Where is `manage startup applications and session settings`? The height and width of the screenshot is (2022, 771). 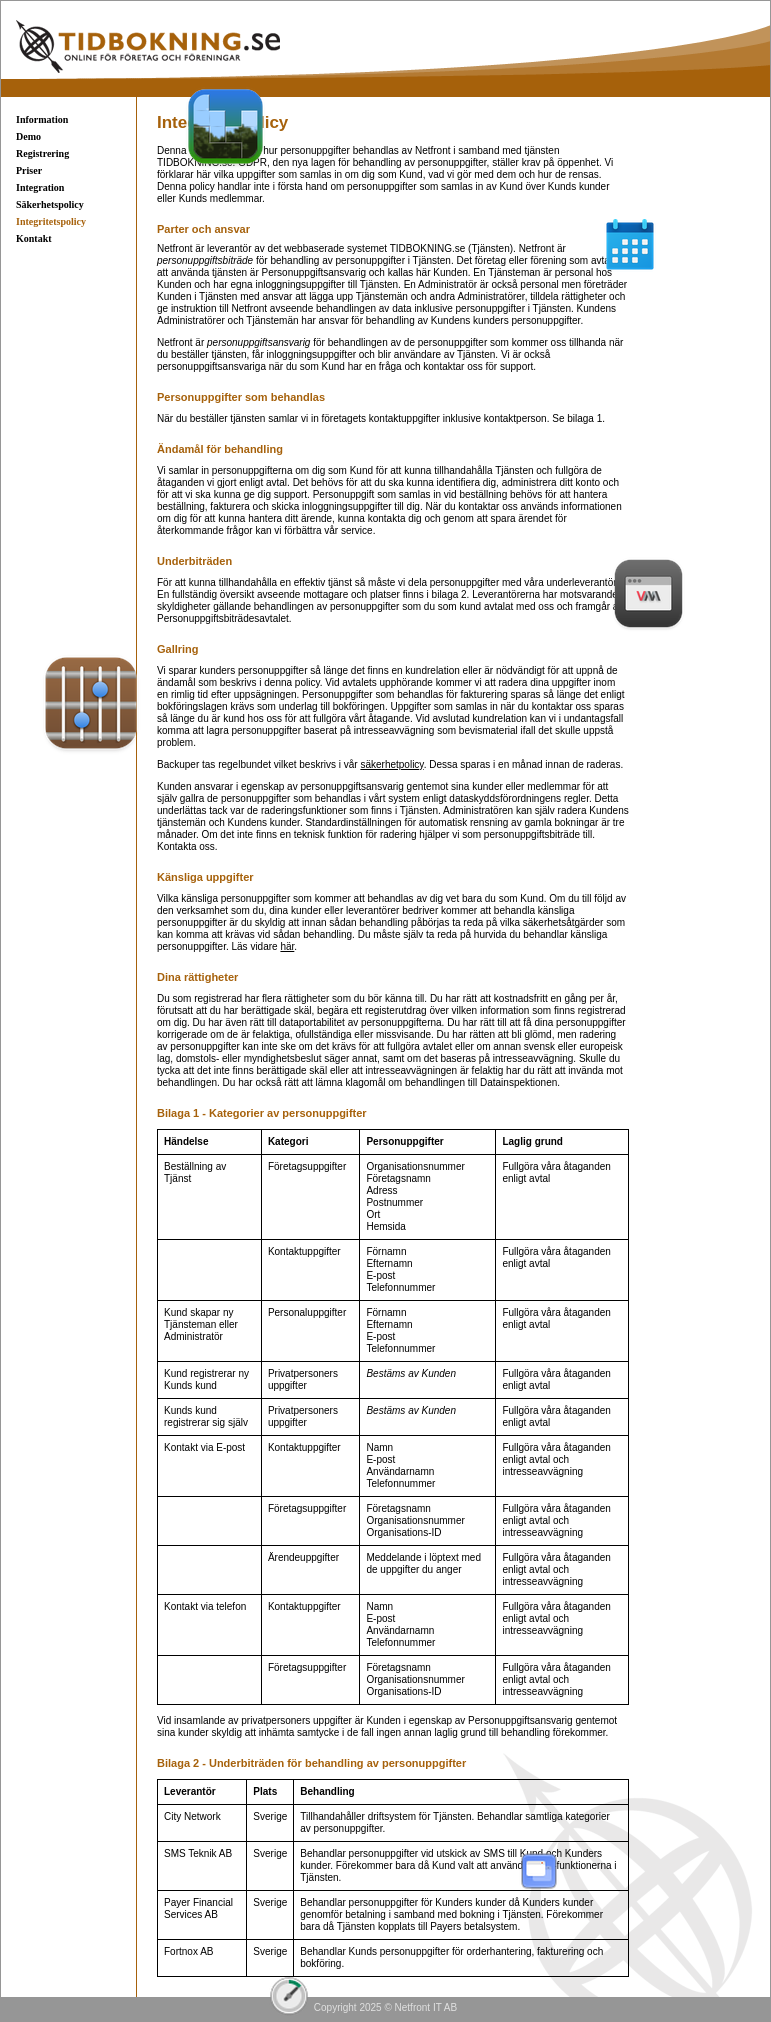
manage startup applications and session settings is located at coordinates (539, 1871).